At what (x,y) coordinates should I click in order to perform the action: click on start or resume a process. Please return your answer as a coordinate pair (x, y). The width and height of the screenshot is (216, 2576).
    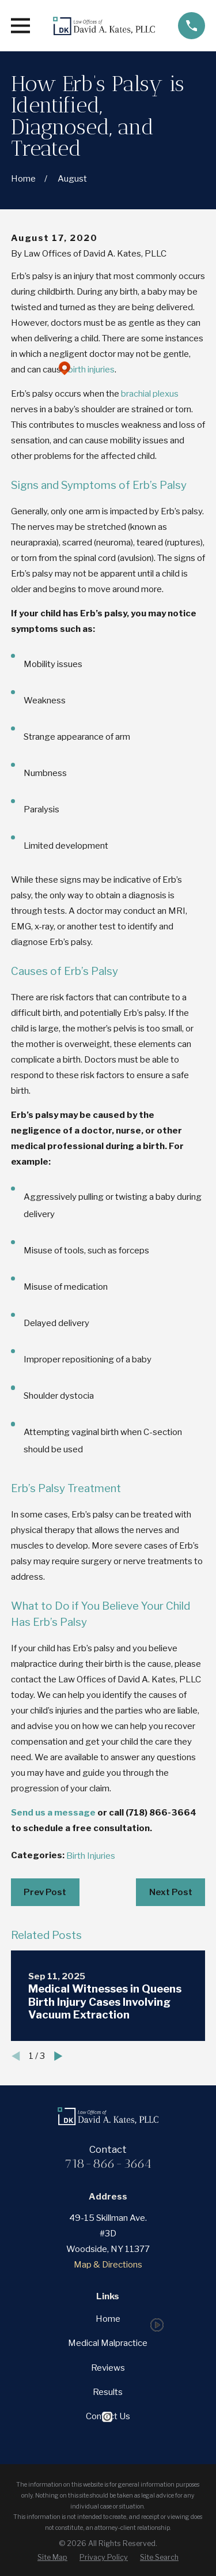
    Looking at the image, I should click on (157, 2325).